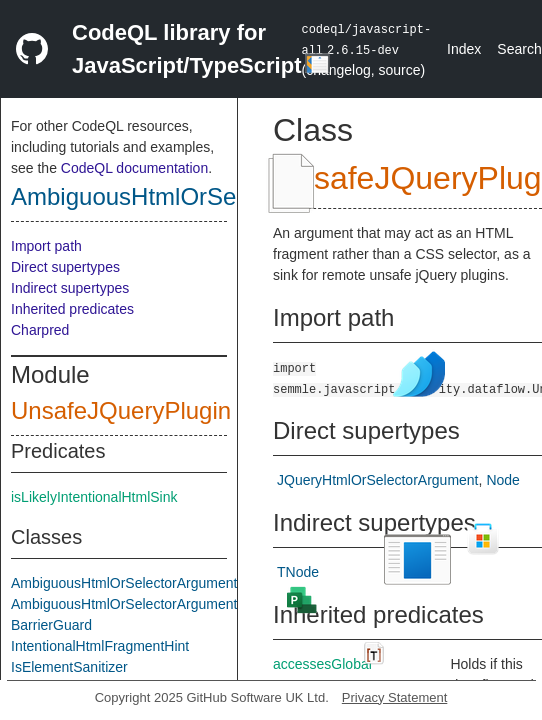 The image size is (542, 720). I want to click on open task manager or running applications, so click(317, 63).